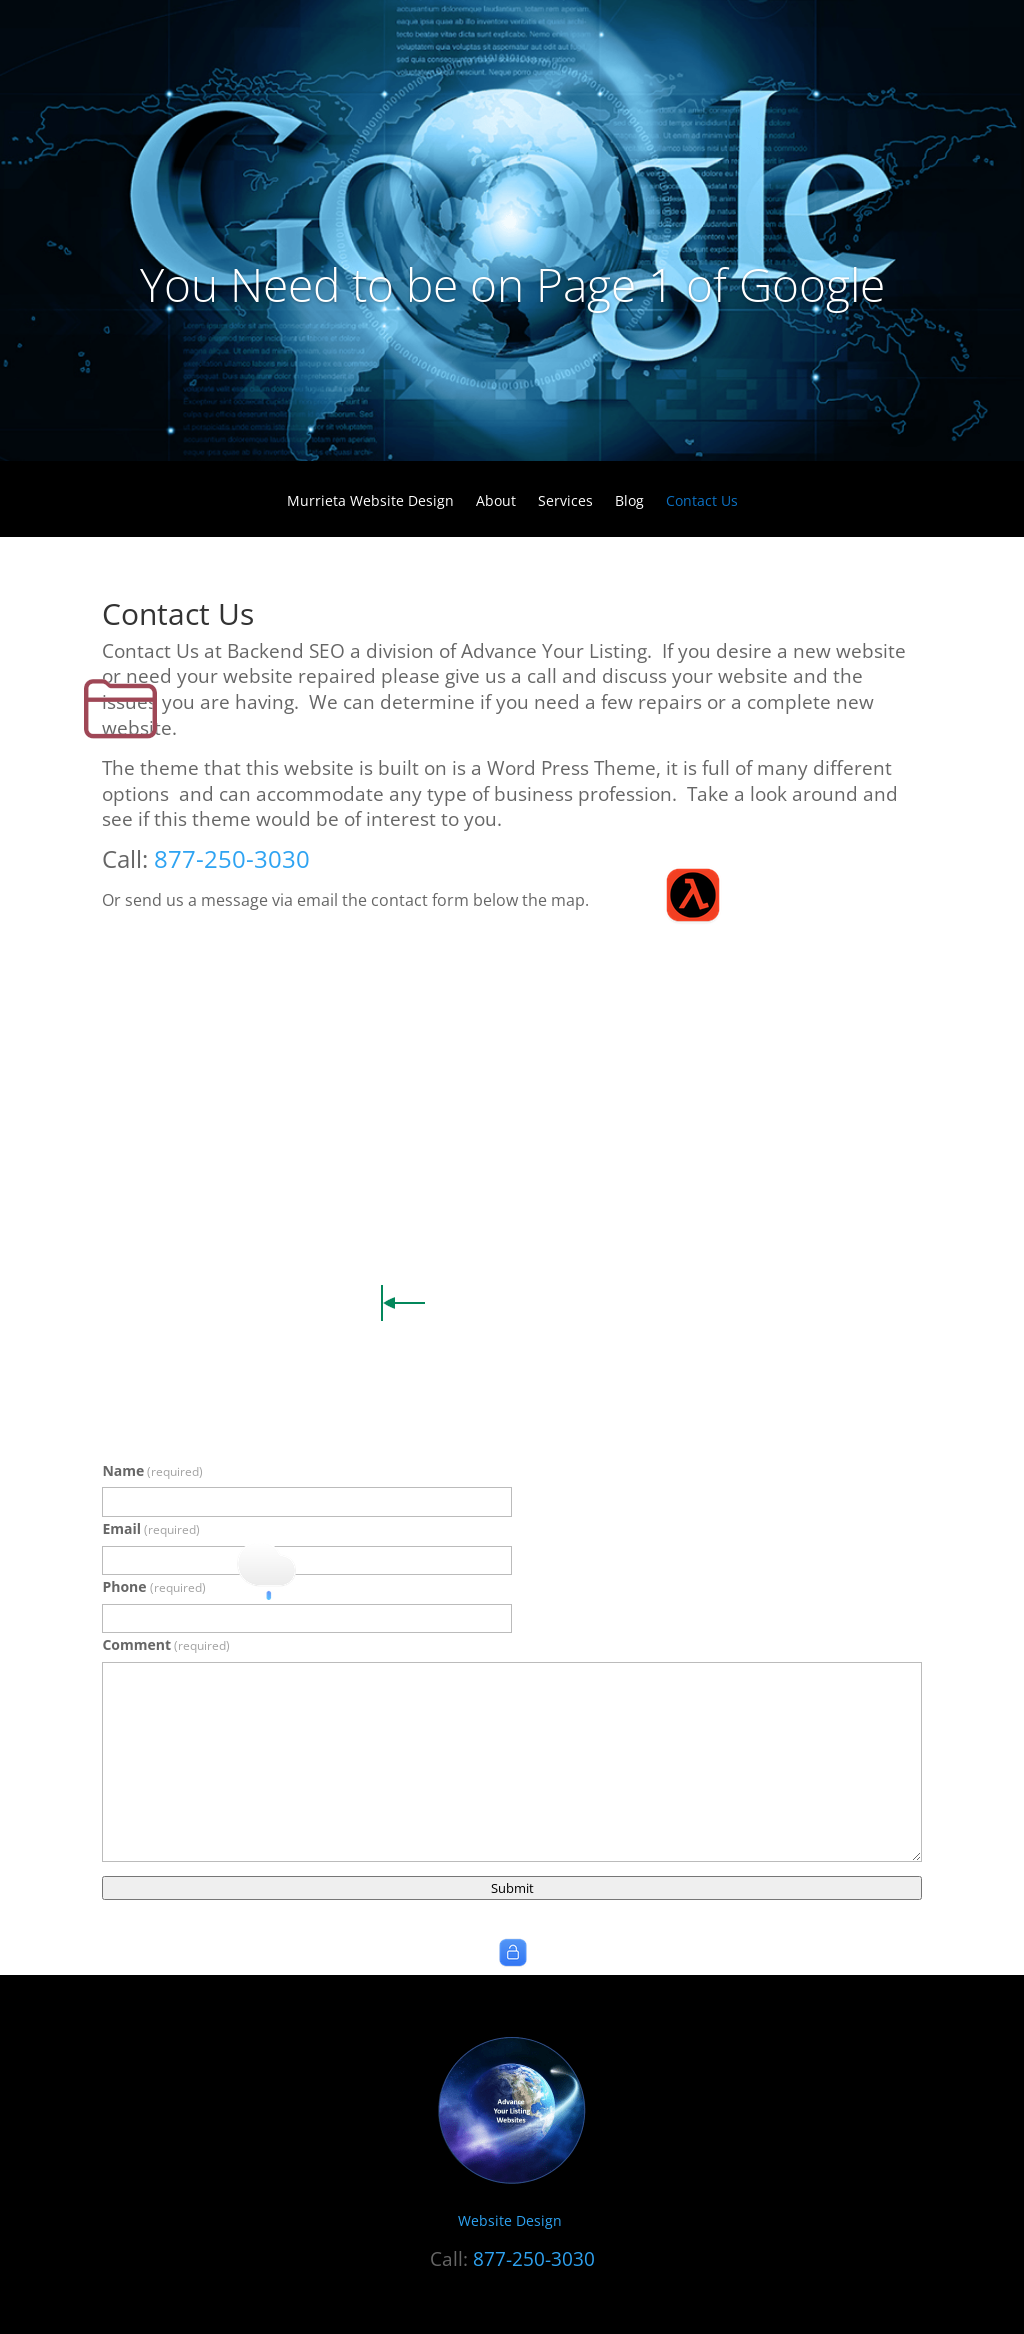  What do you see at coordinates (403, 1303) in the screenshot?
I see `go to the first item in a list or sequence` at bounding box center [403, 1303].